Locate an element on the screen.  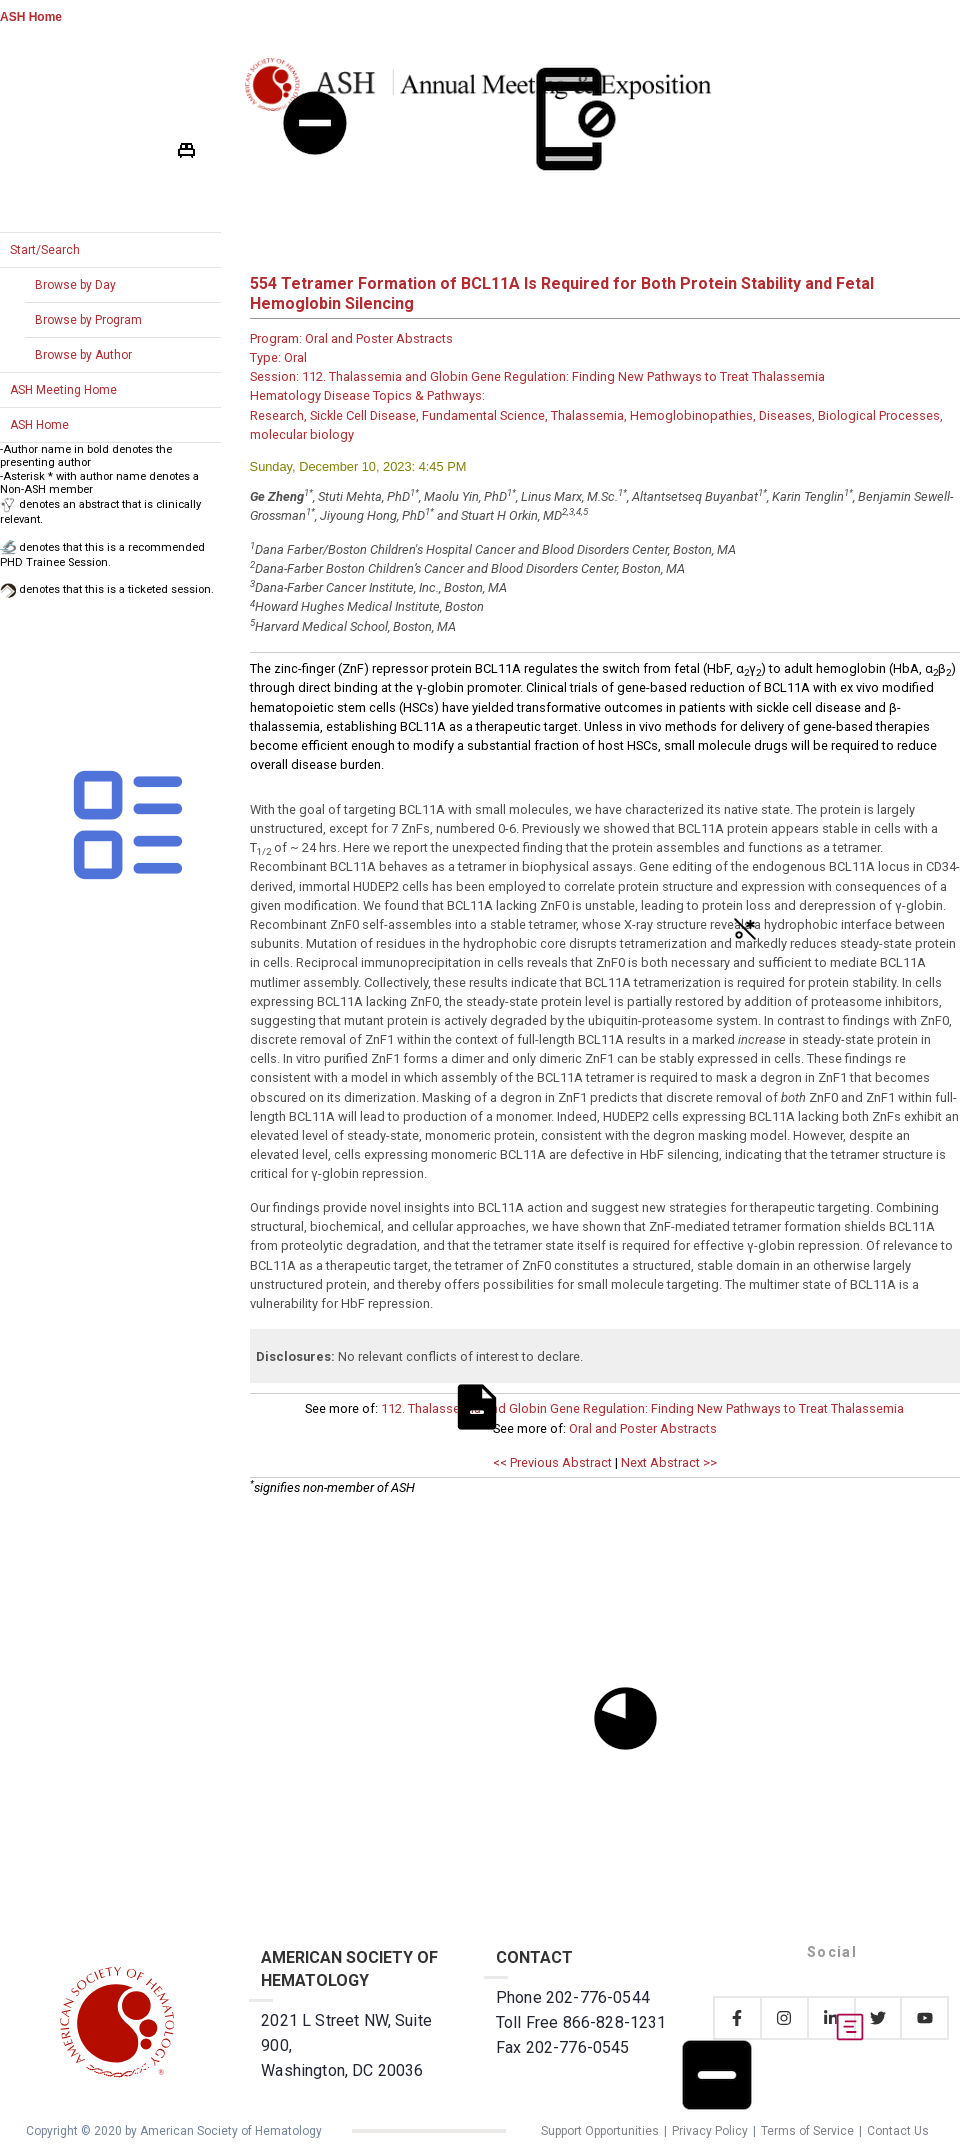
switch to list view is located at coordinates (128, 825).